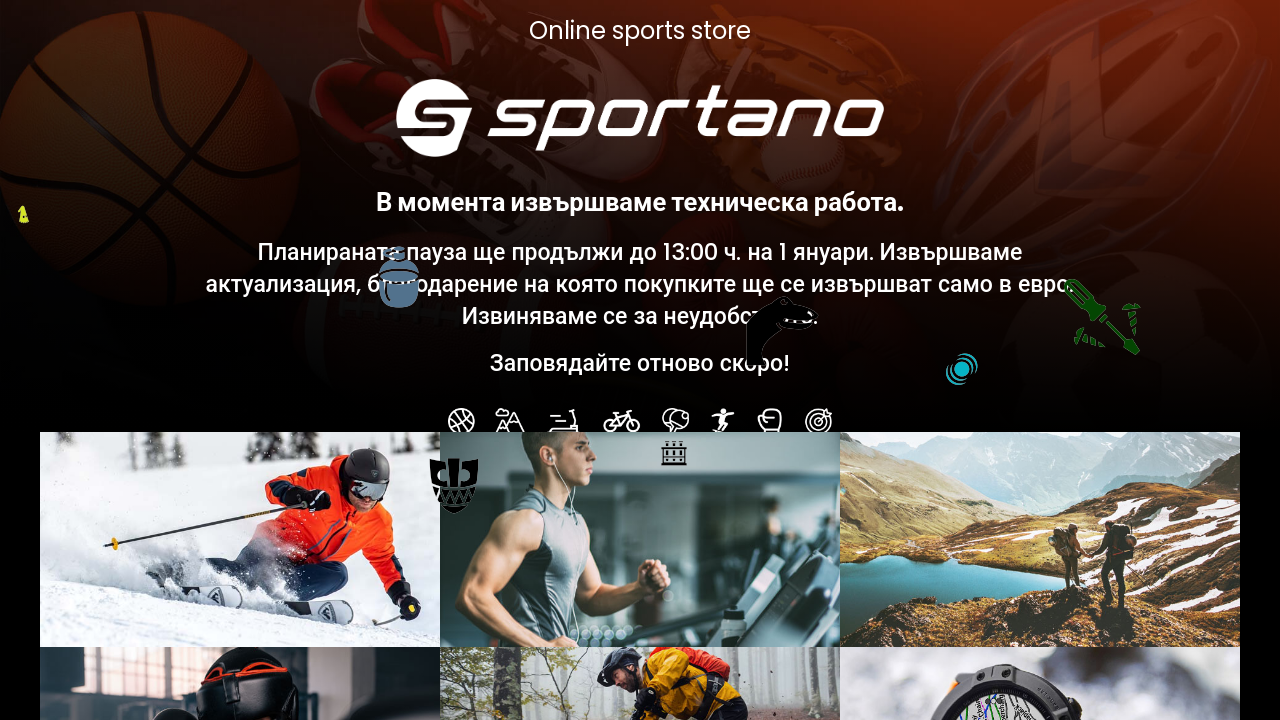 The image size is (1280, 720). I want to click on indicates vibration or haptic feedback is enabled, so click(962, 369).